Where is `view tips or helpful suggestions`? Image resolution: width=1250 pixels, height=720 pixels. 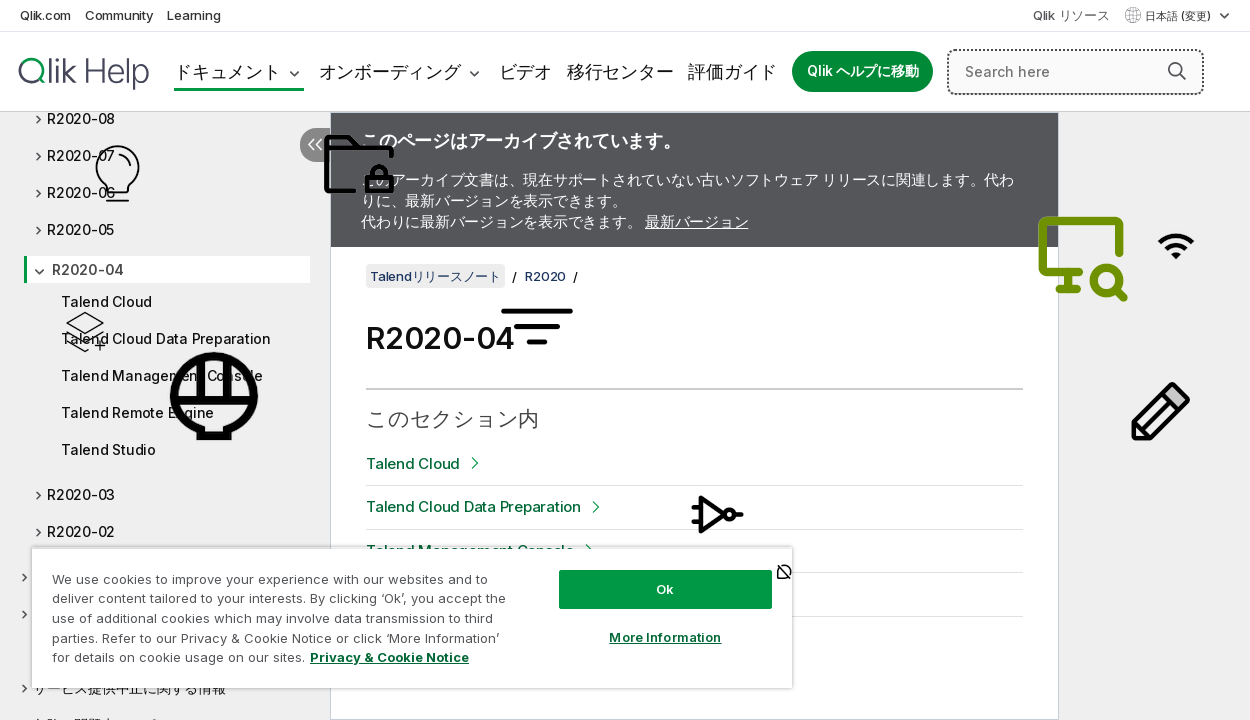 view tips or helpful suggestions is located at coordinates (117, 173).